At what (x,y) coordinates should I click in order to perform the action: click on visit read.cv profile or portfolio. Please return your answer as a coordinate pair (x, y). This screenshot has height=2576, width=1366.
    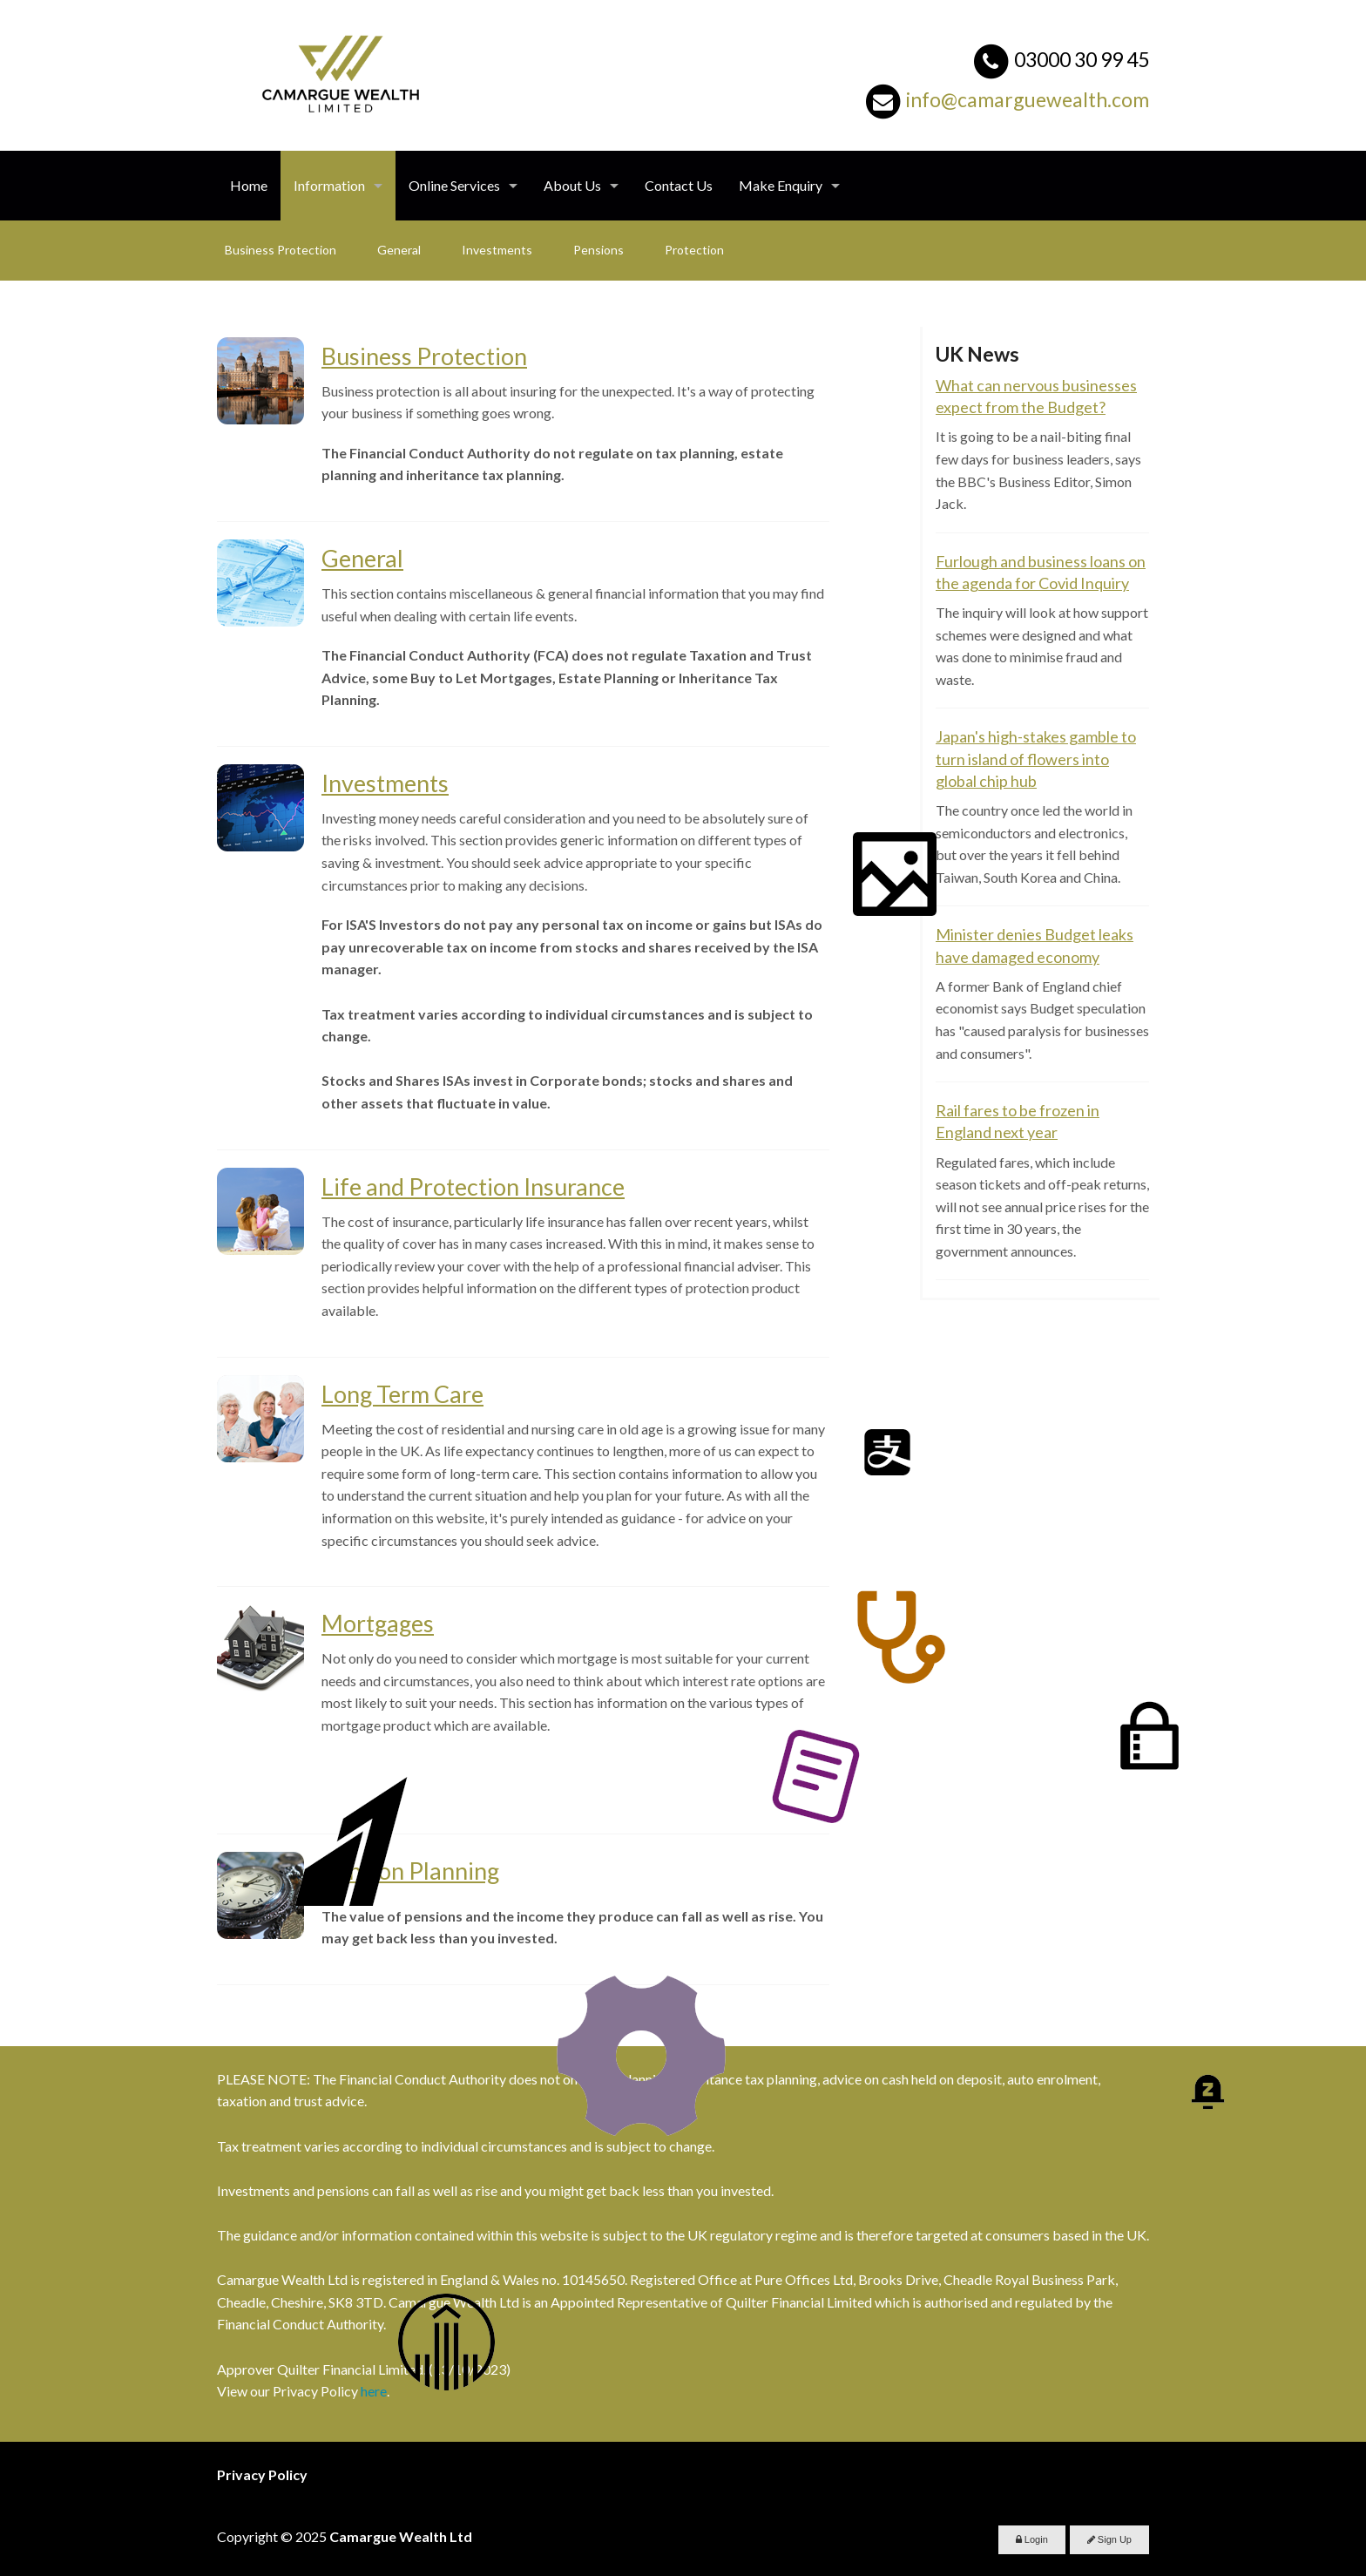
    Looking at the image, I should click on (815, 1776).